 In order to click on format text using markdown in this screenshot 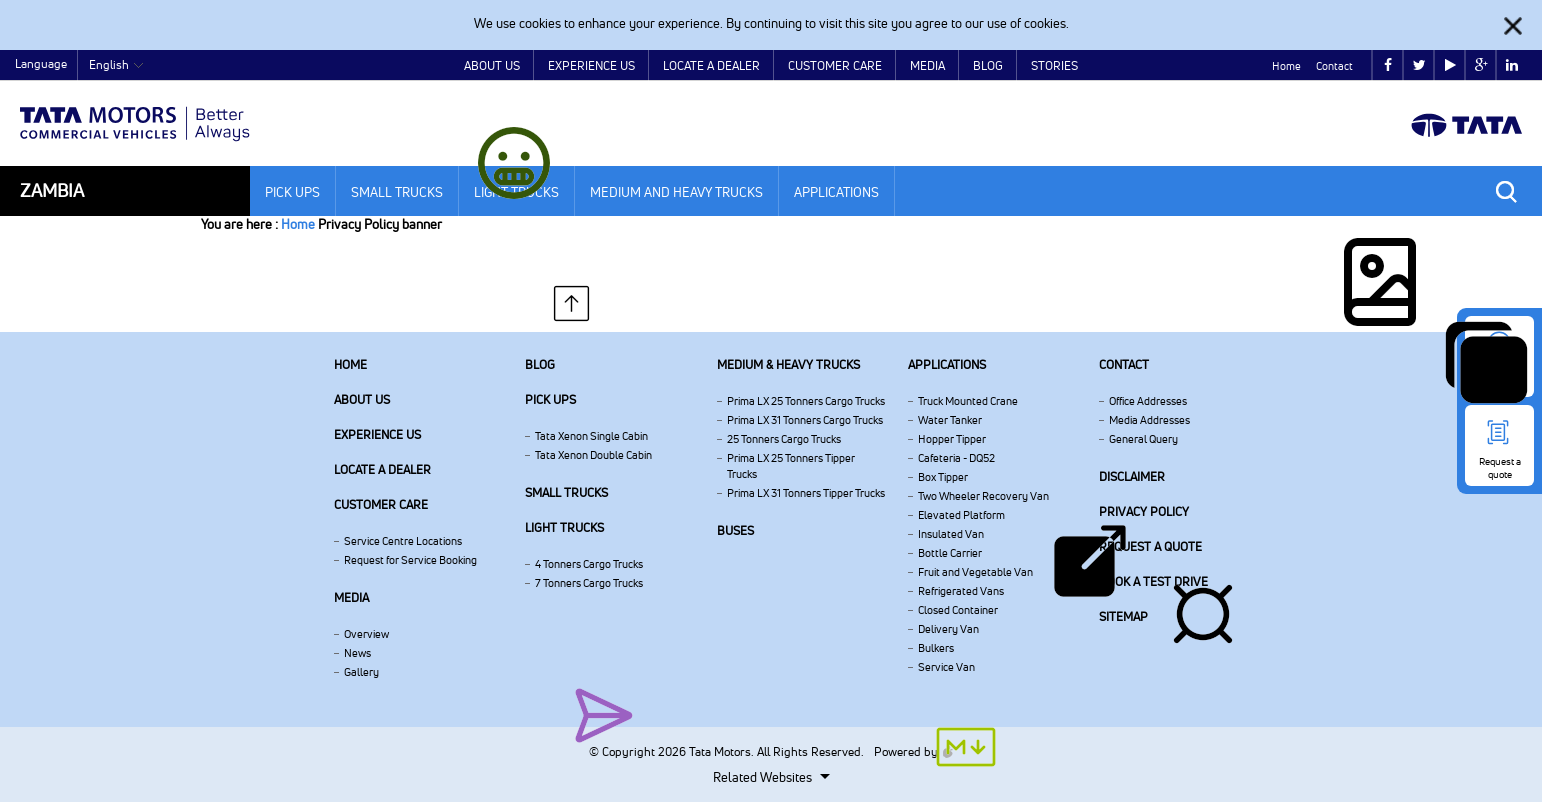, I will do `click(966, 747)`.